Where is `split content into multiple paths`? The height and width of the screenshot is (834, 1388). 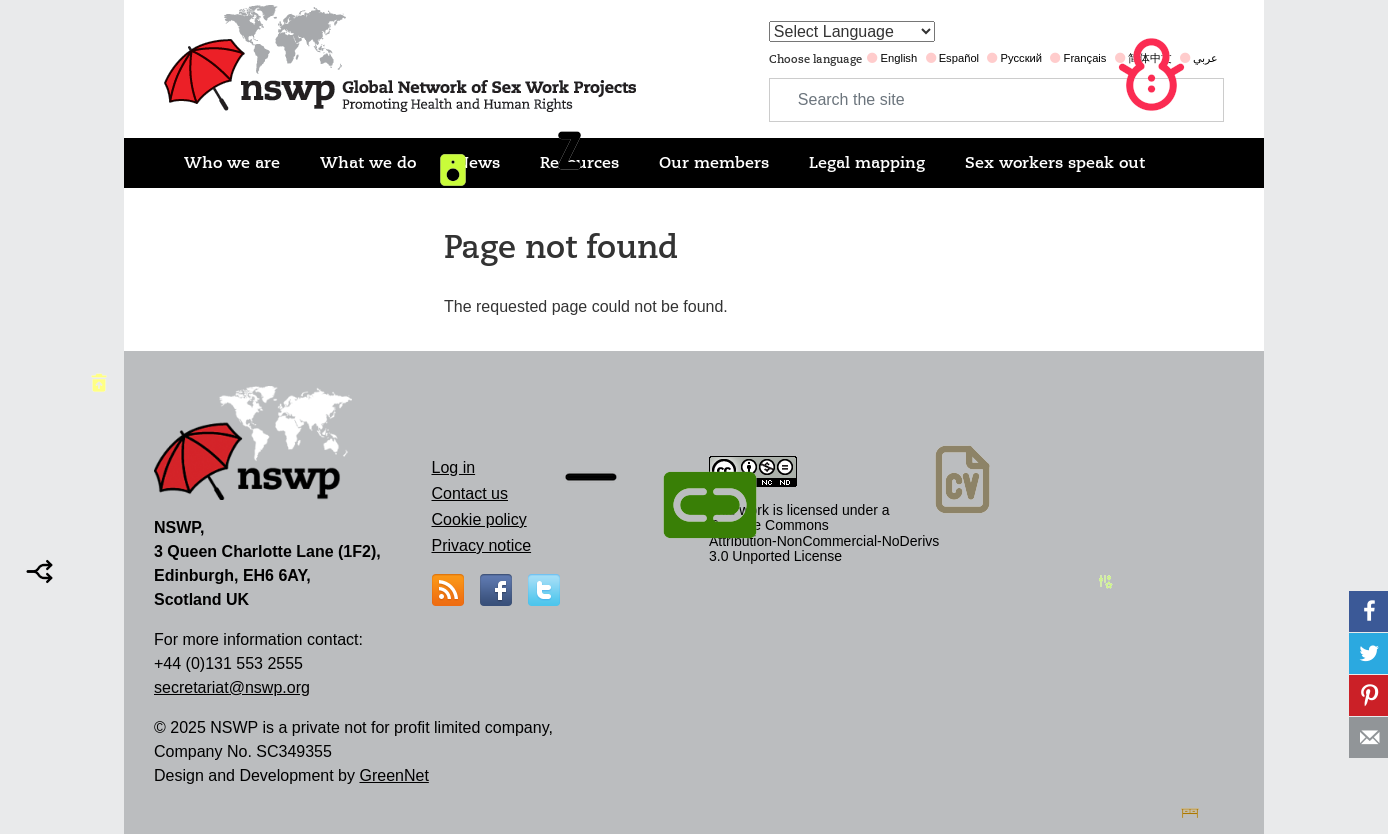
split content into multiple paths is located at coordinates (39, 571).